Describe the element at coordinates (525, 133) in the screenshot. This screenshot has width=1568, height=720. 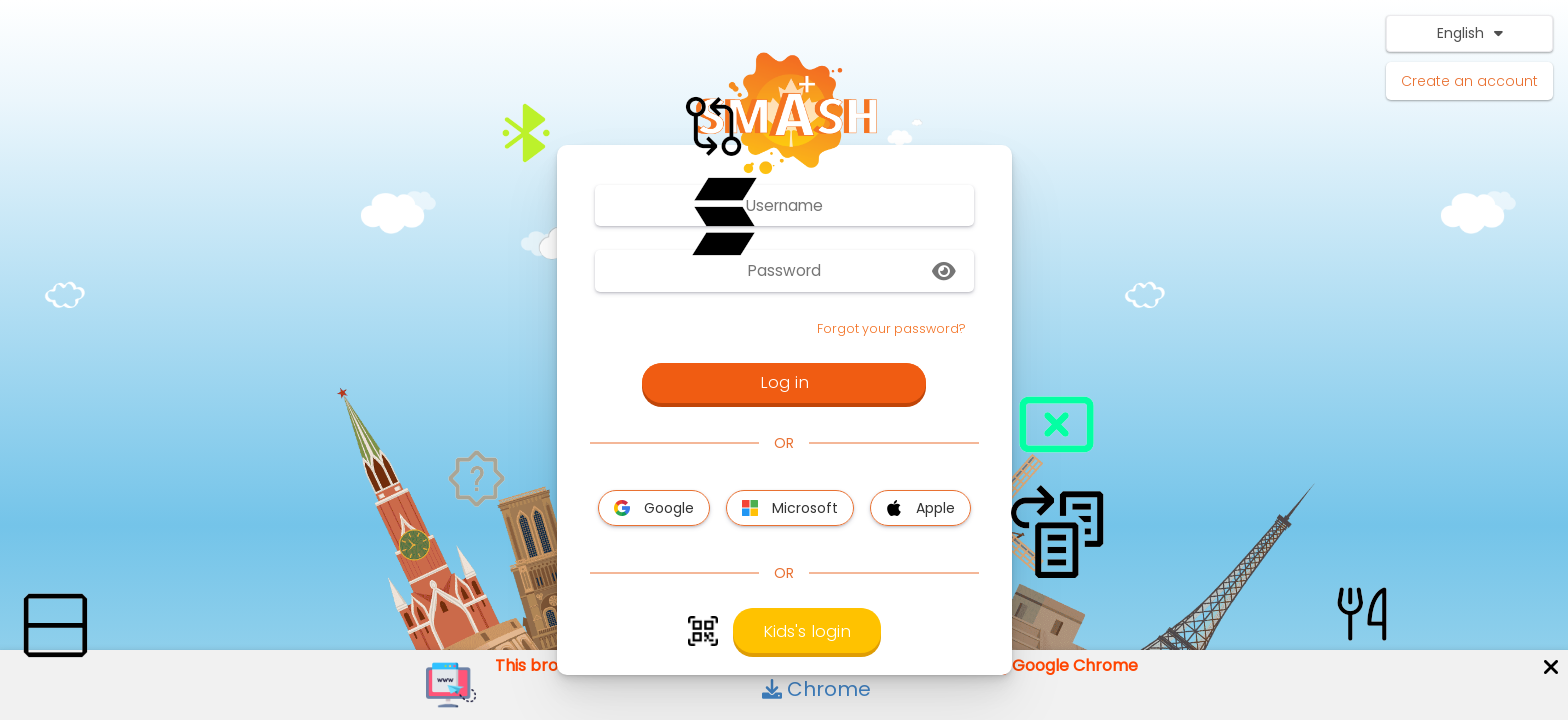
I see `indicates an active bluetooth connection` at that location.